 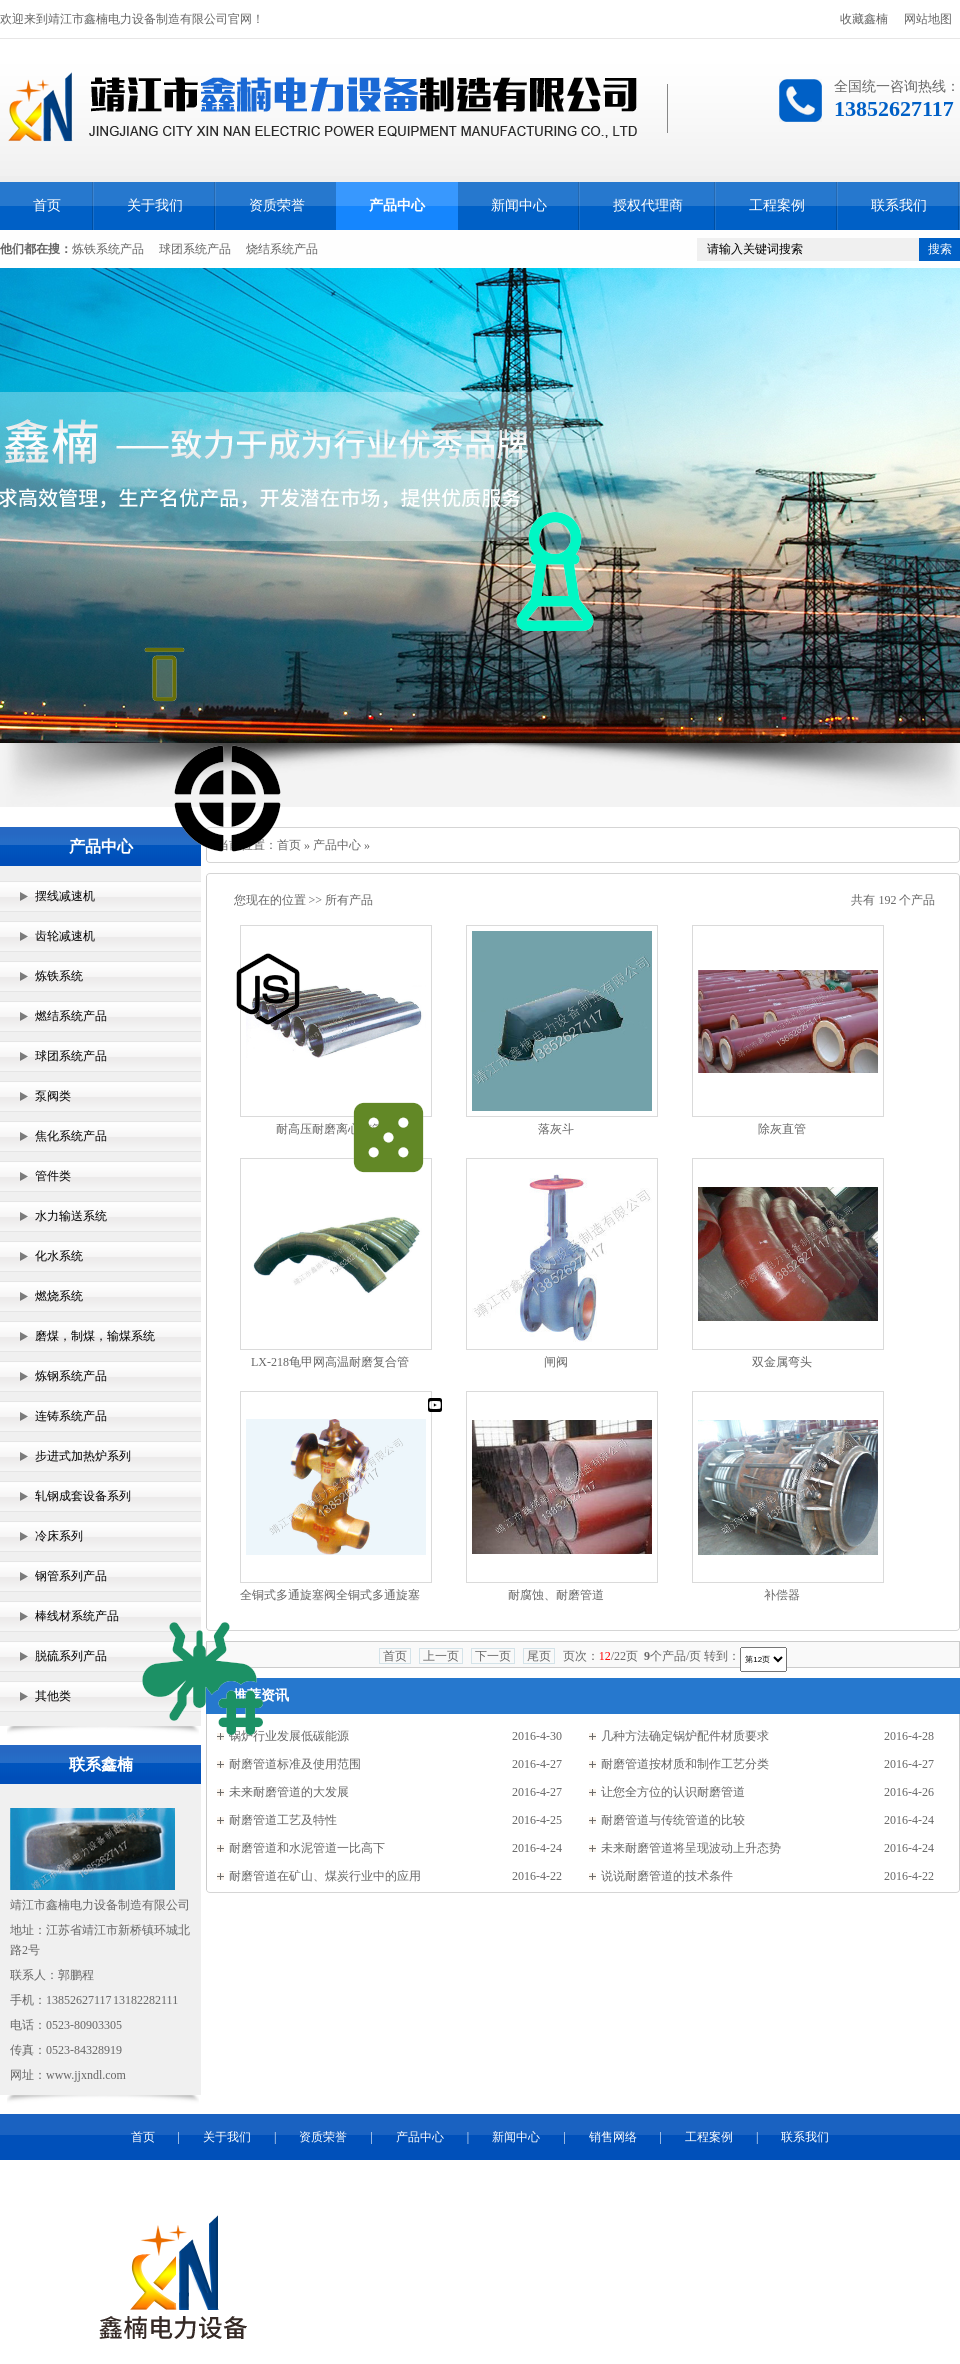 What do you see at coordinates (388, 1137) in the screenshot?
I see `indicates a random or chance-based action` at bounding box center [388, 1137].